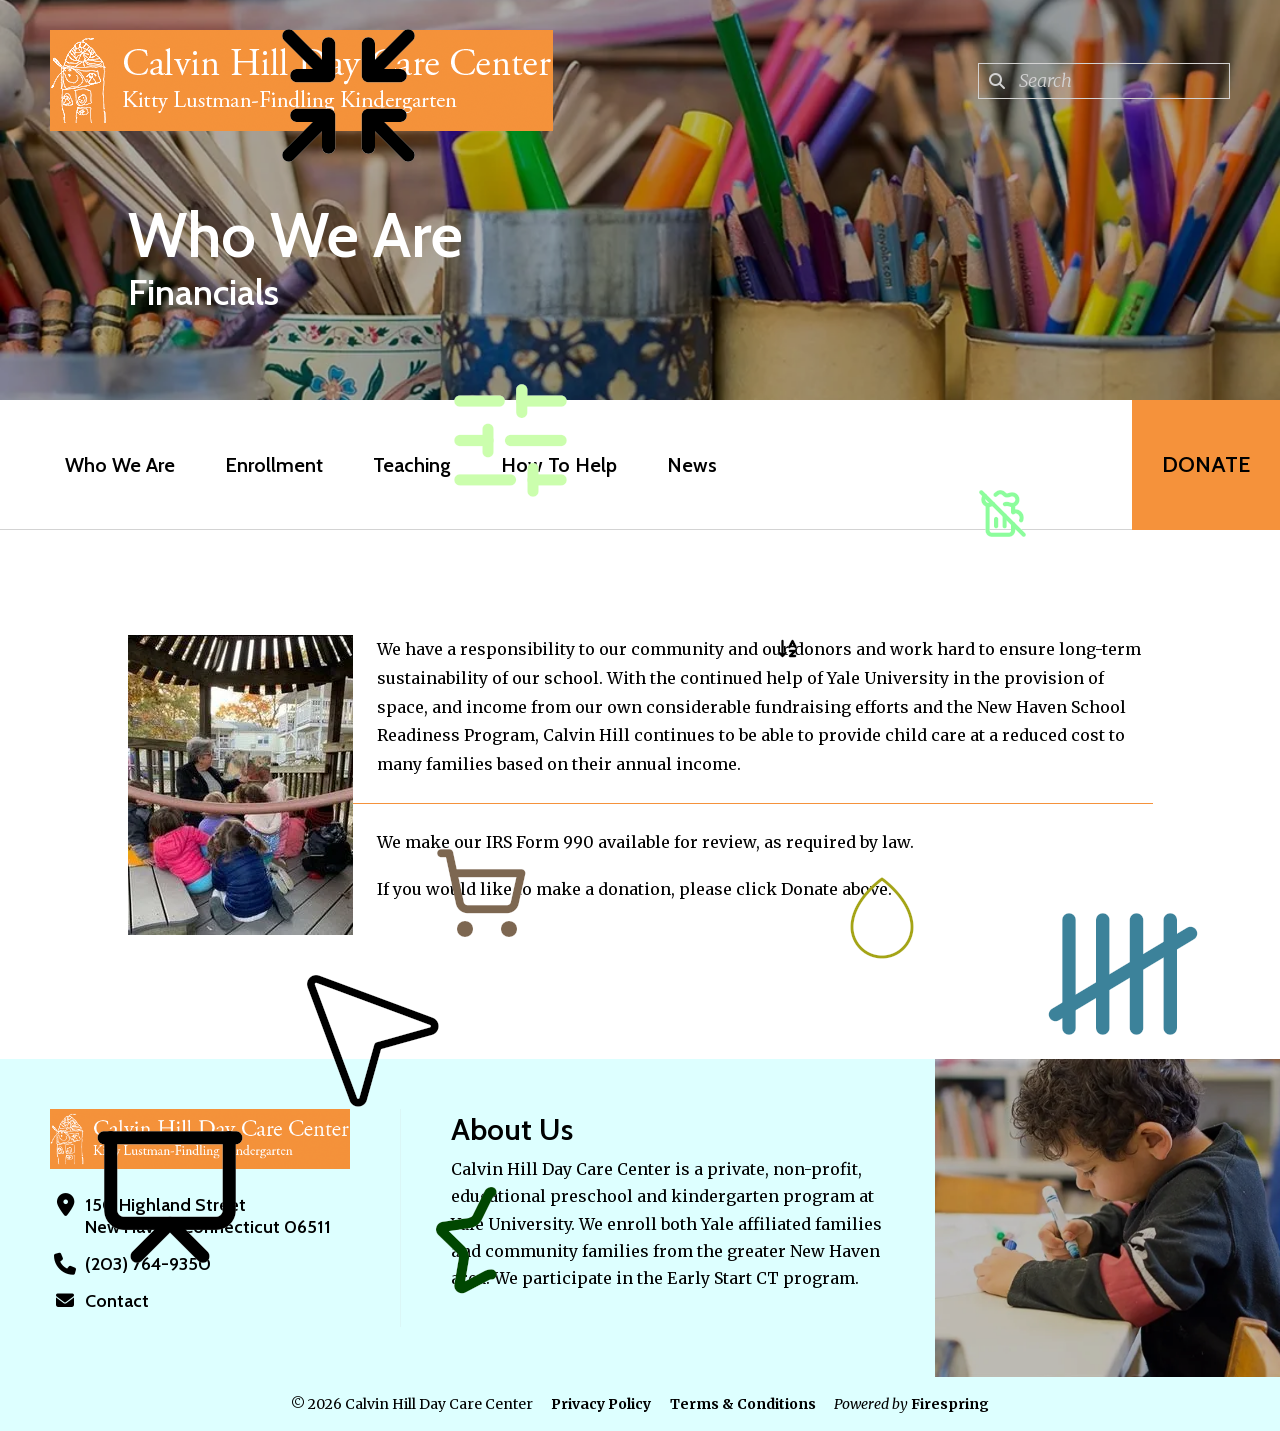 Image resolution: width=1280 pixels, height=1431 pixels. I want to click on sort items alphabetically from A to Z, so click(787, 648).